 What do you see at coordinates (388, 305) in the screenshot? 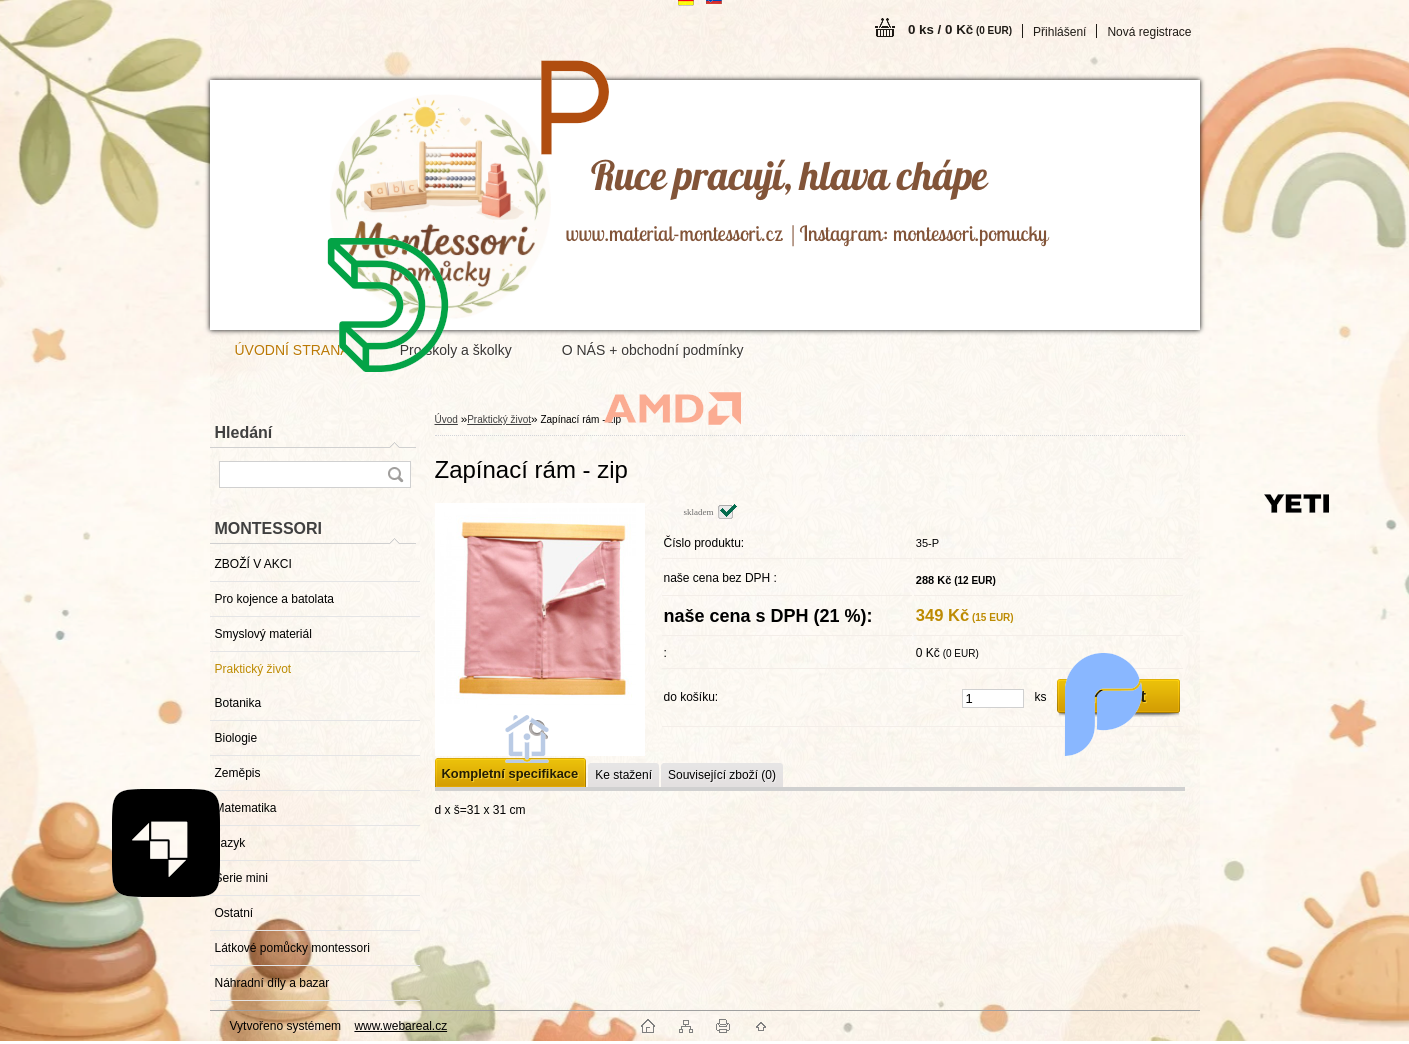
I see `open the Dailymotion app` at bounding box center [388, 305].